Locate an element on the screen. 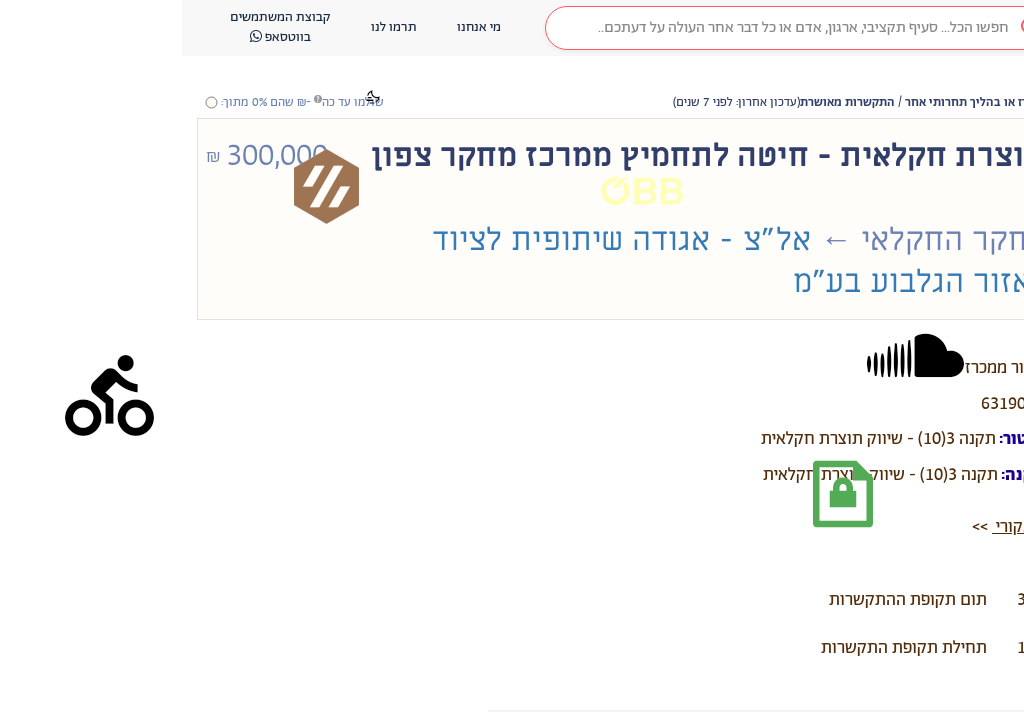 This screenshot has height=720, width=1024. view a locked or protected file is located at coordinates (843, 494).